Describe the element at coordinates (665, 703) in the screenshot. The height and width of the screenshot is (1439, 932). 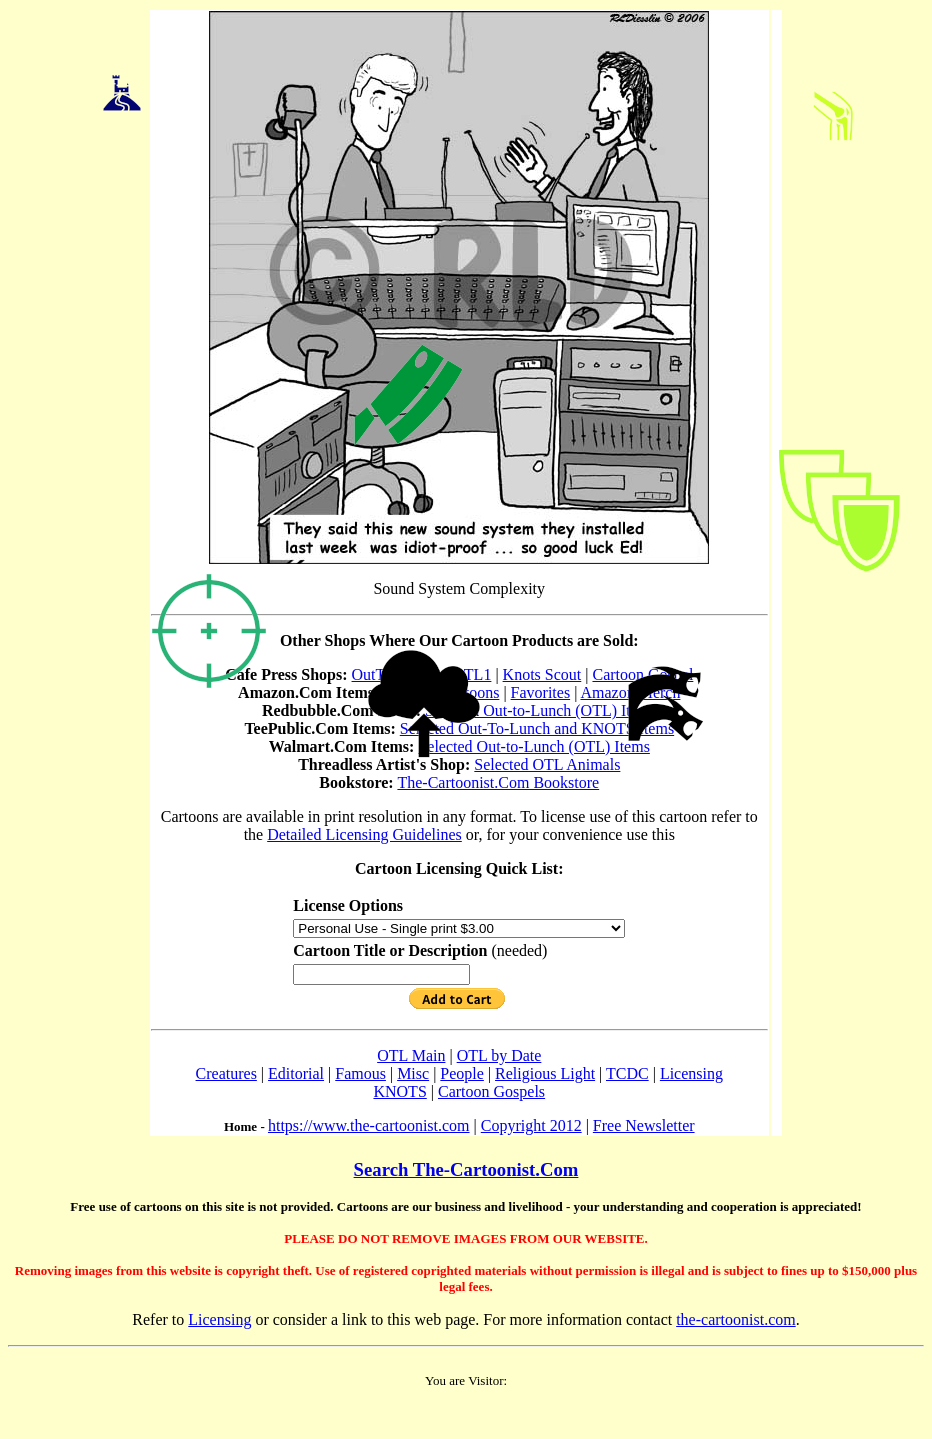
I see `select the double dragon character or team` at that location.